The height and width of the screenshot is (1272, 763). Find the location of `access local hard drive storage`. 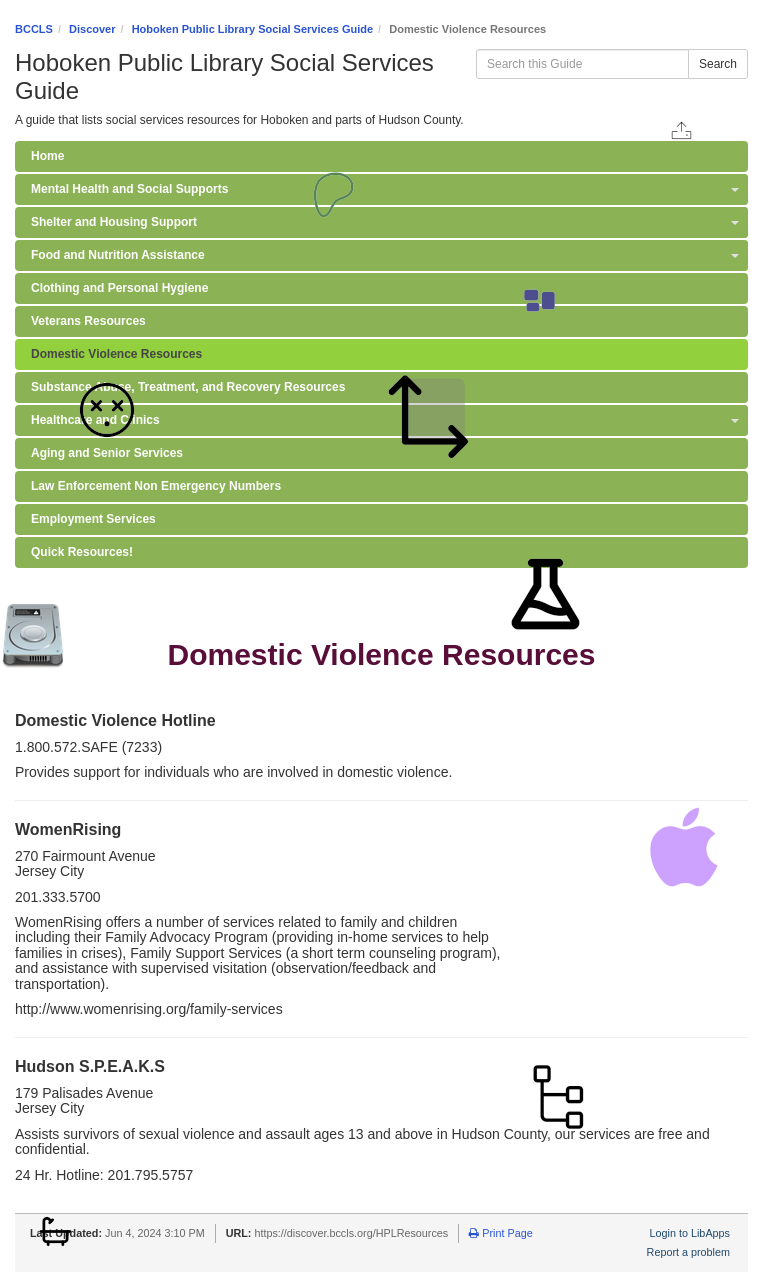

access local hard drive storage is located at coordinates (33, 635).